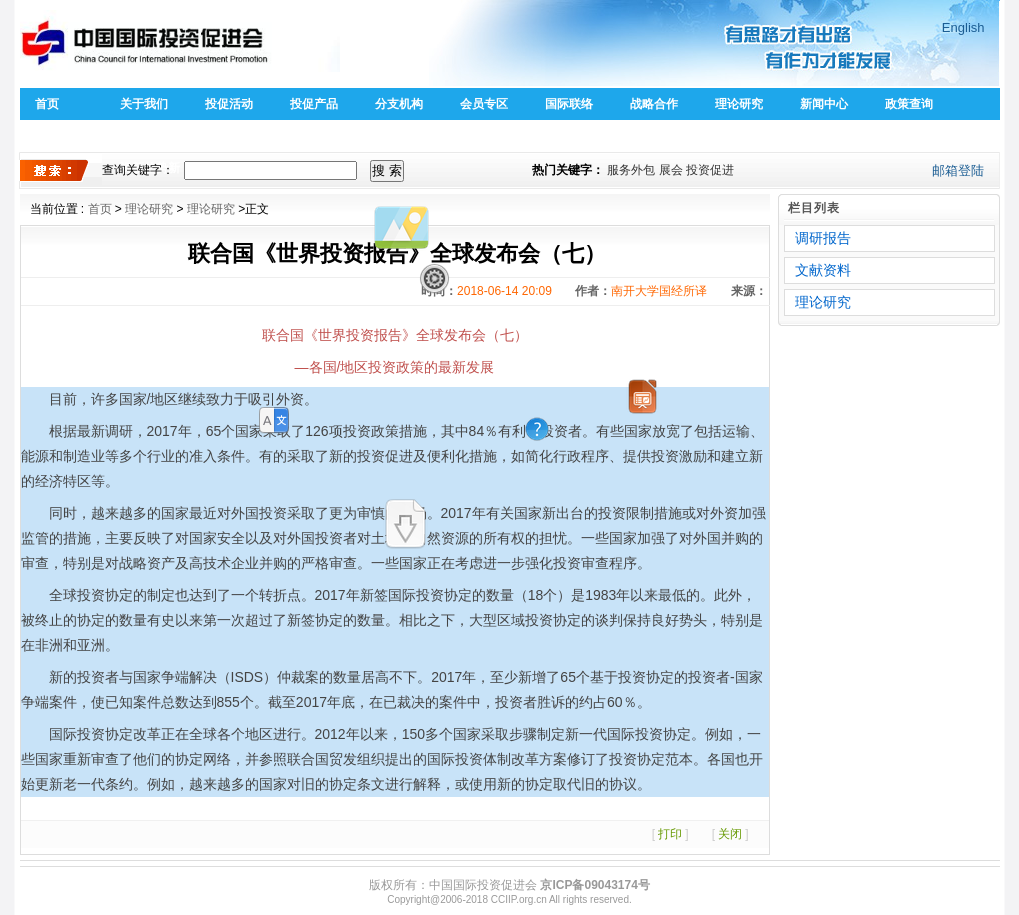  Describe the element at coordinates (274, 420) in the screenshot. I see `access language and region settings` at that location.